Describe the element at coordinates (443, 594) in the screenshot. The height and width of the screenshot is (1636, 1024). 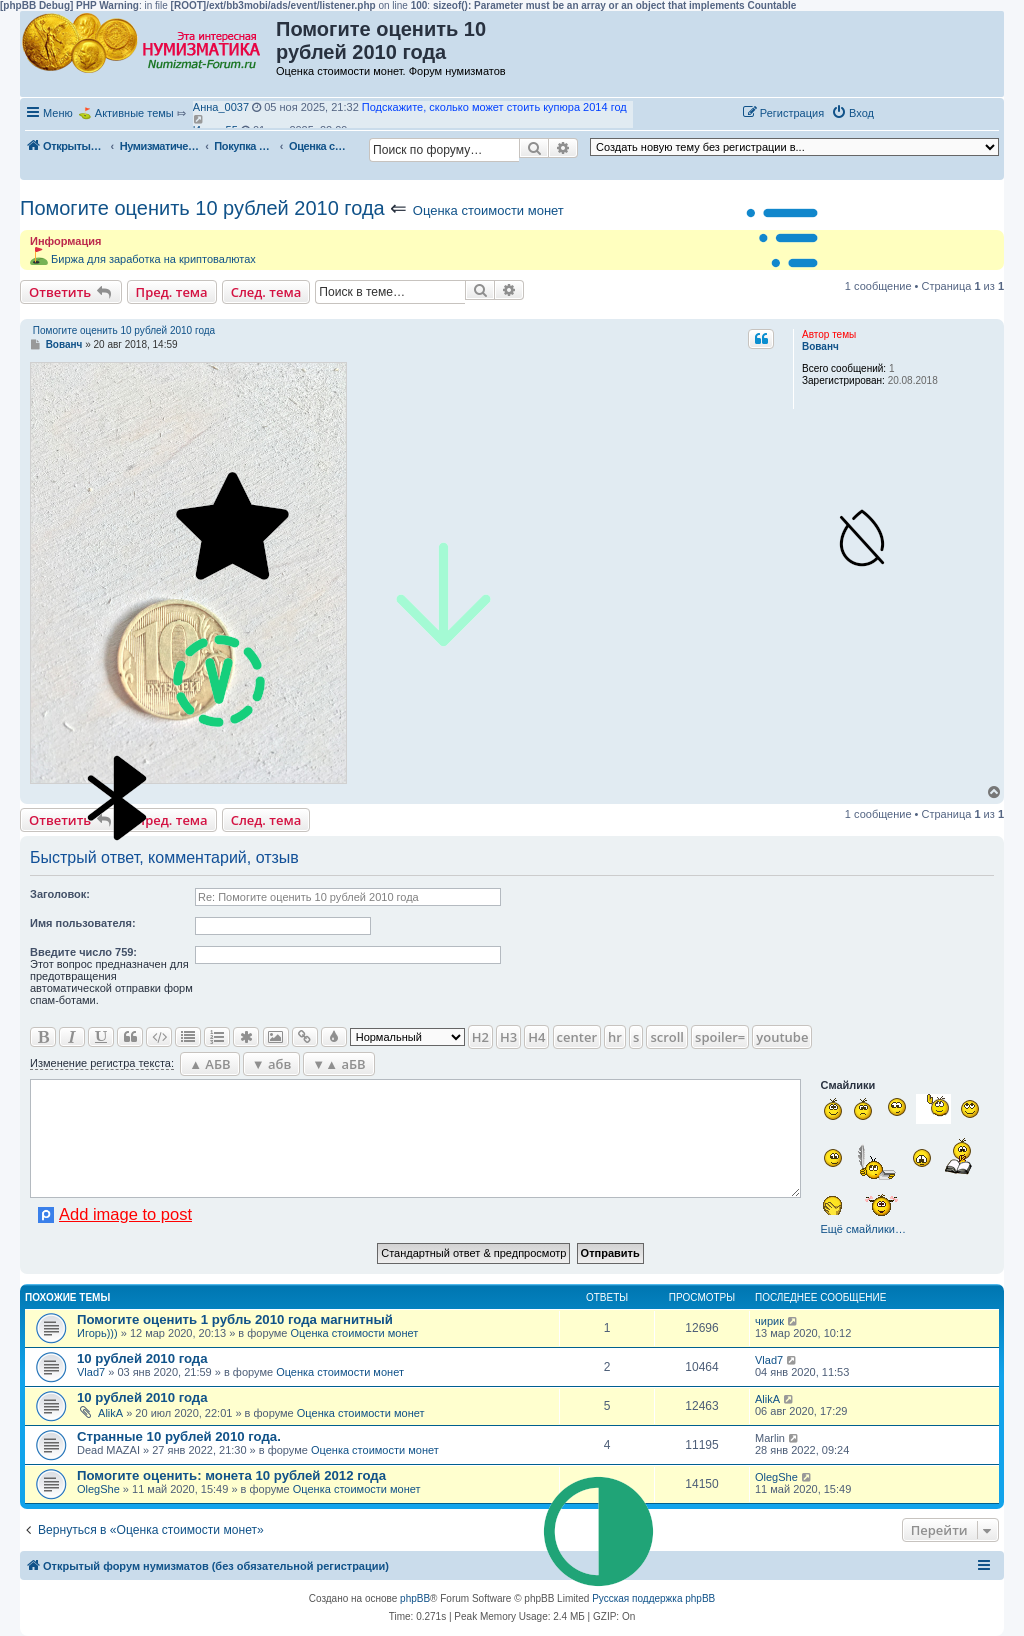
I see `scroll down or view more content` at that location.